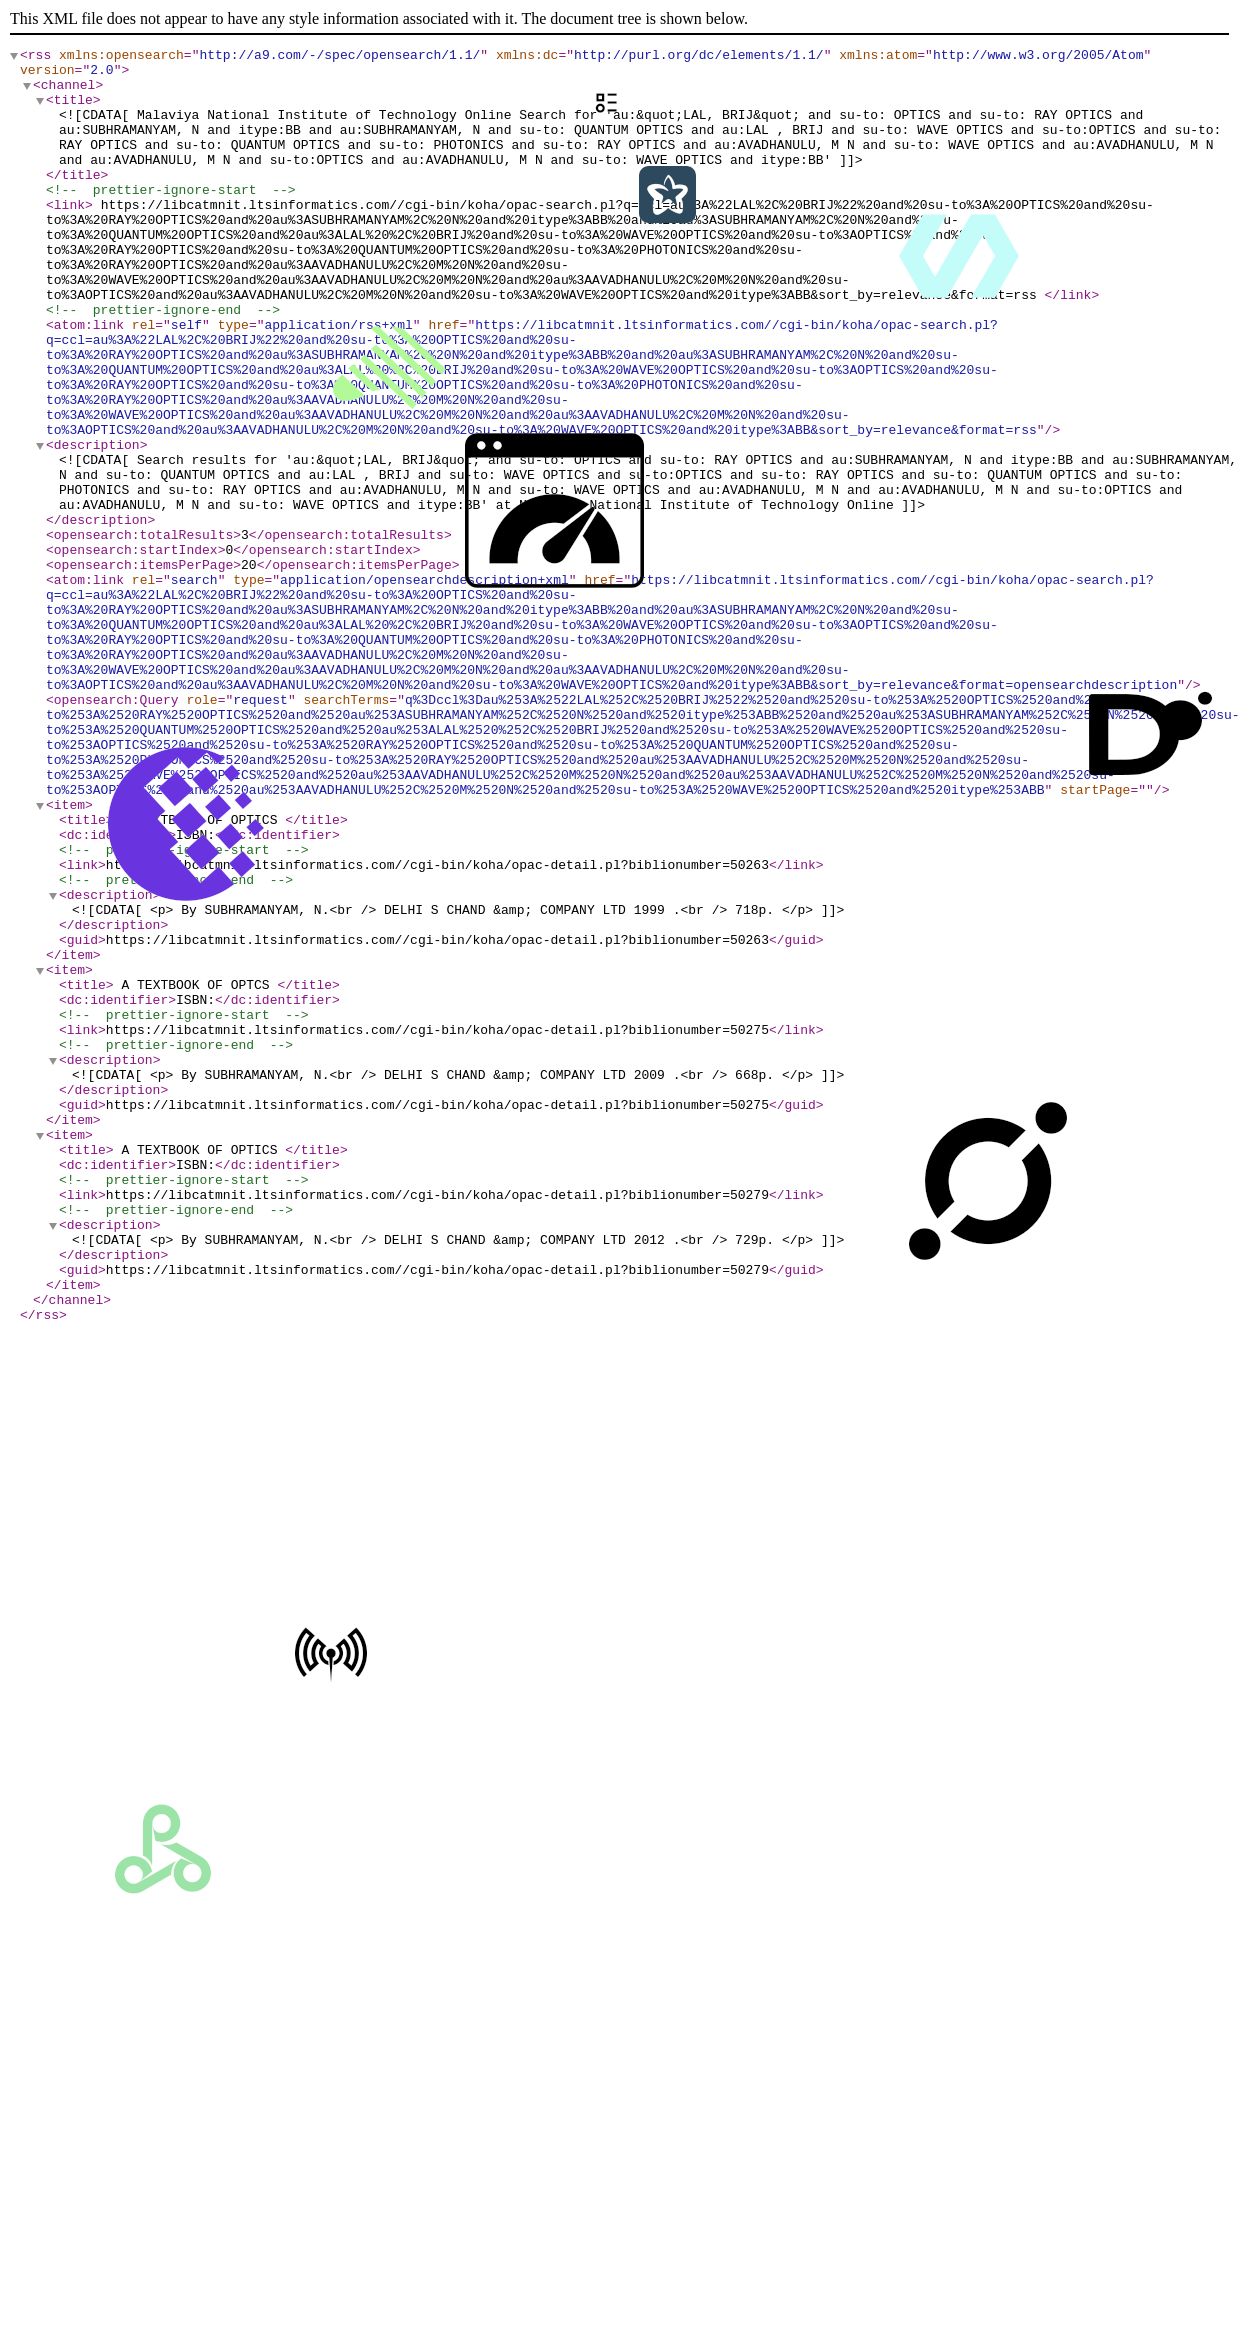  I want to click on access Google Dataproc cloud service, so click(163, 1849).